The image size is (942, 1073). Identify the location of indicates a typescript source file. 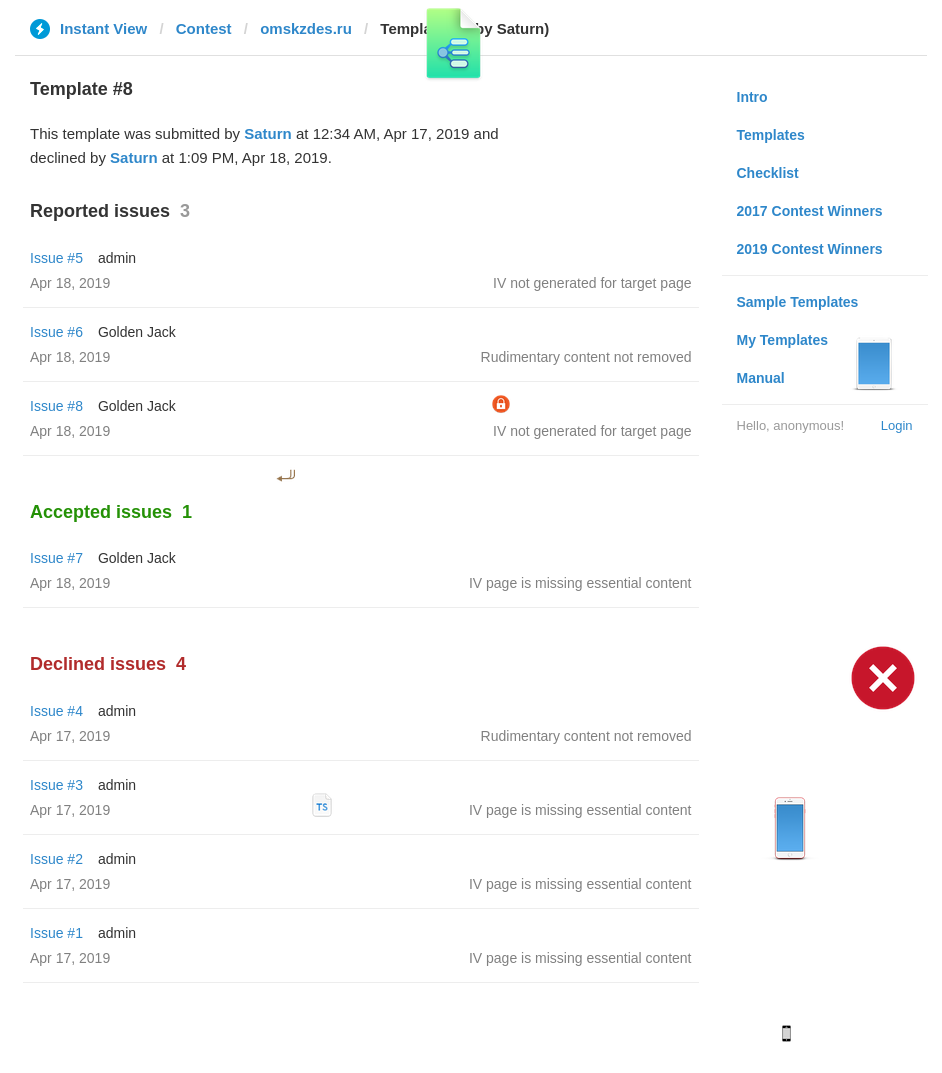
(322, 805).